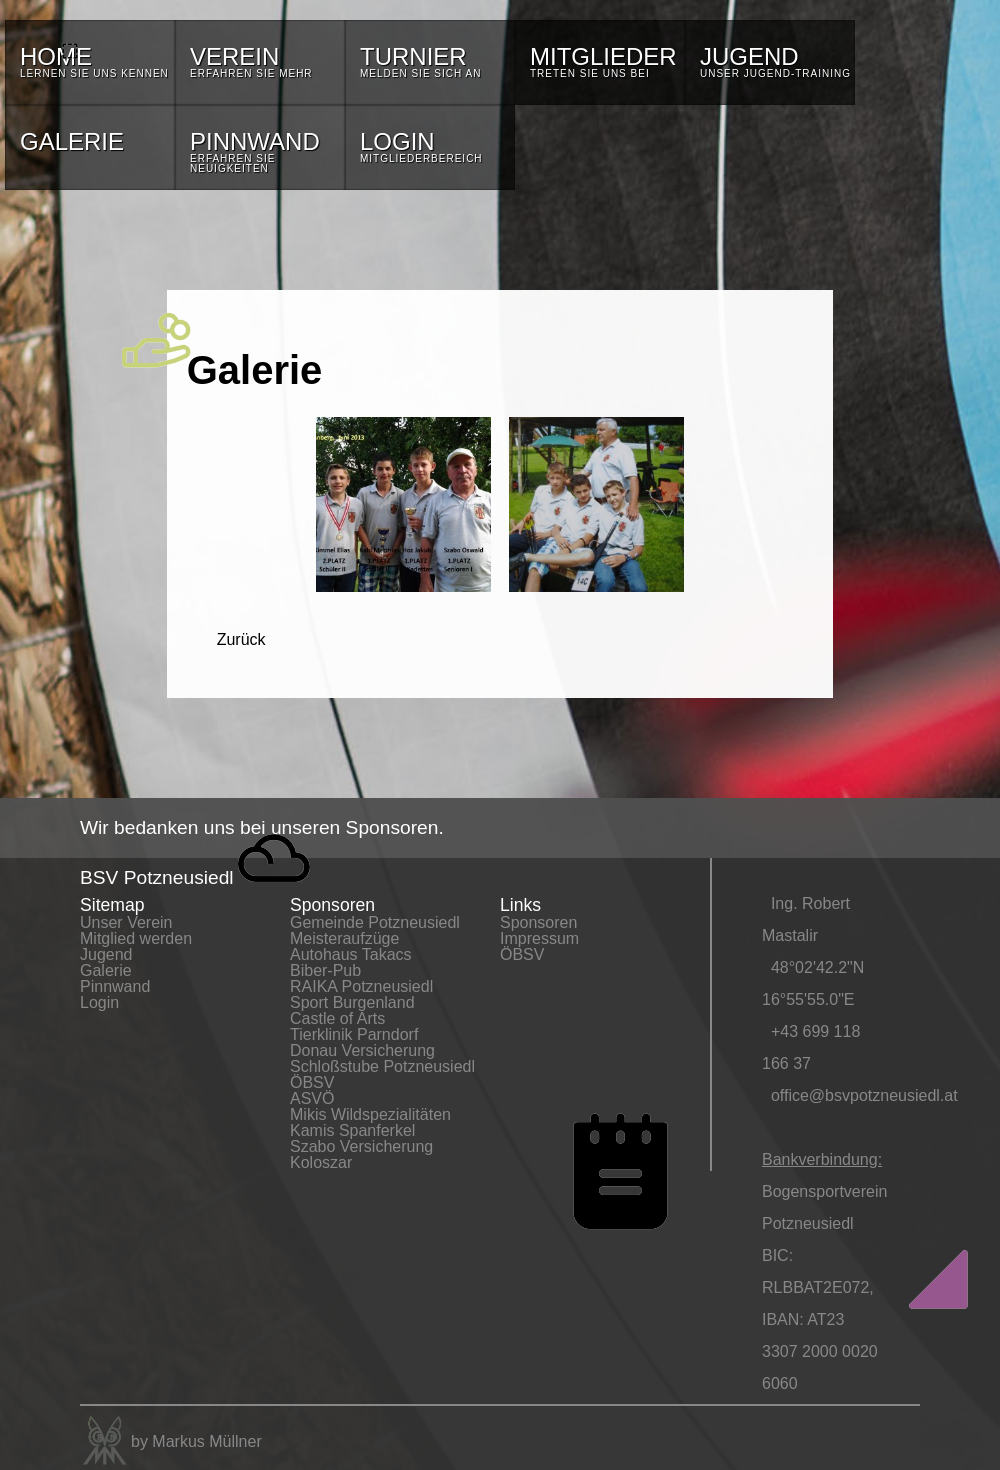 The image size is (1000, 1470). What do you see at coordinates (274, 858) in the screenshot?
I see `view cloud storage` at bounding box center [274, 858].